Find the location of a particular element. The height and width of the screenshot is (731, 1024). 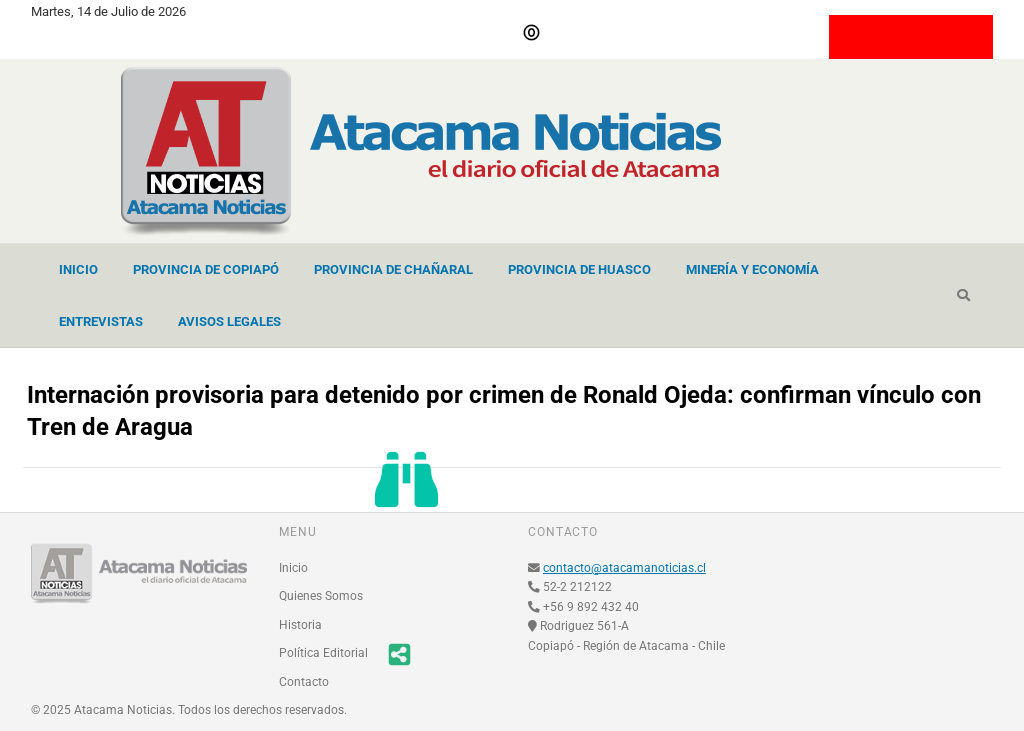

indicates zero items or notifications is located at coordinates (531, 32).